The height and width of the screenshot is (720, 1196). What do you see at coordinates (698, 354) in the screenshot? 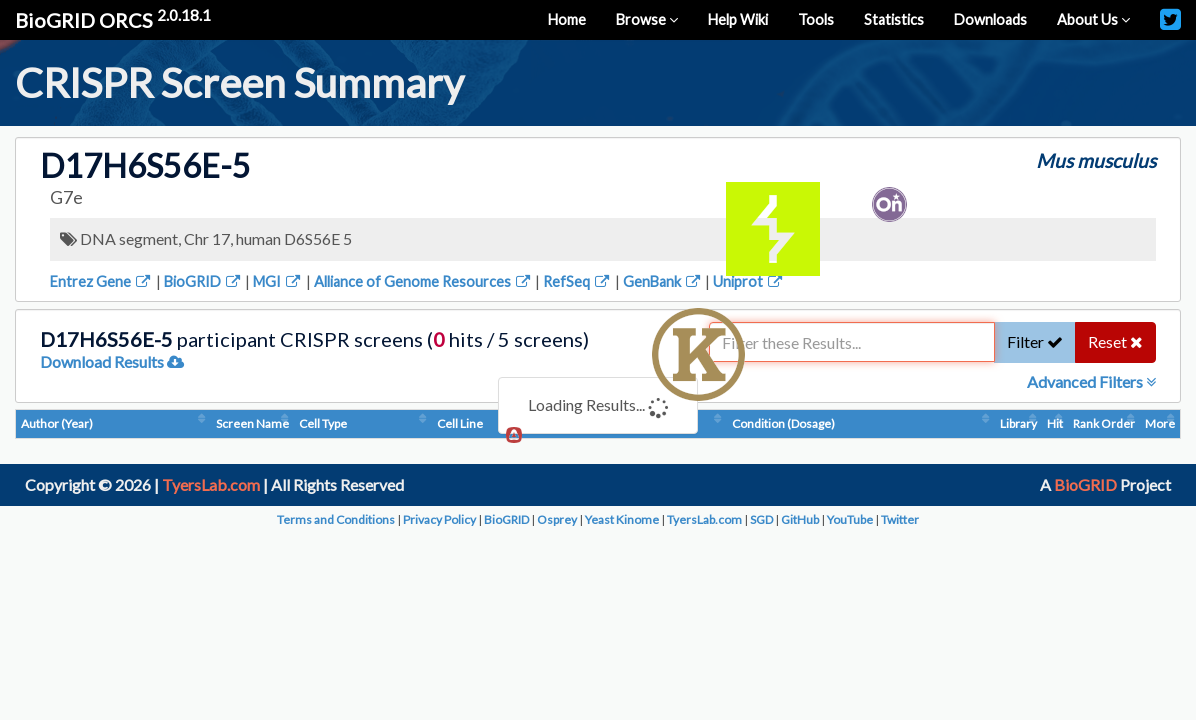
I see `known publishing platform logo` at bounding box center [698, 354].